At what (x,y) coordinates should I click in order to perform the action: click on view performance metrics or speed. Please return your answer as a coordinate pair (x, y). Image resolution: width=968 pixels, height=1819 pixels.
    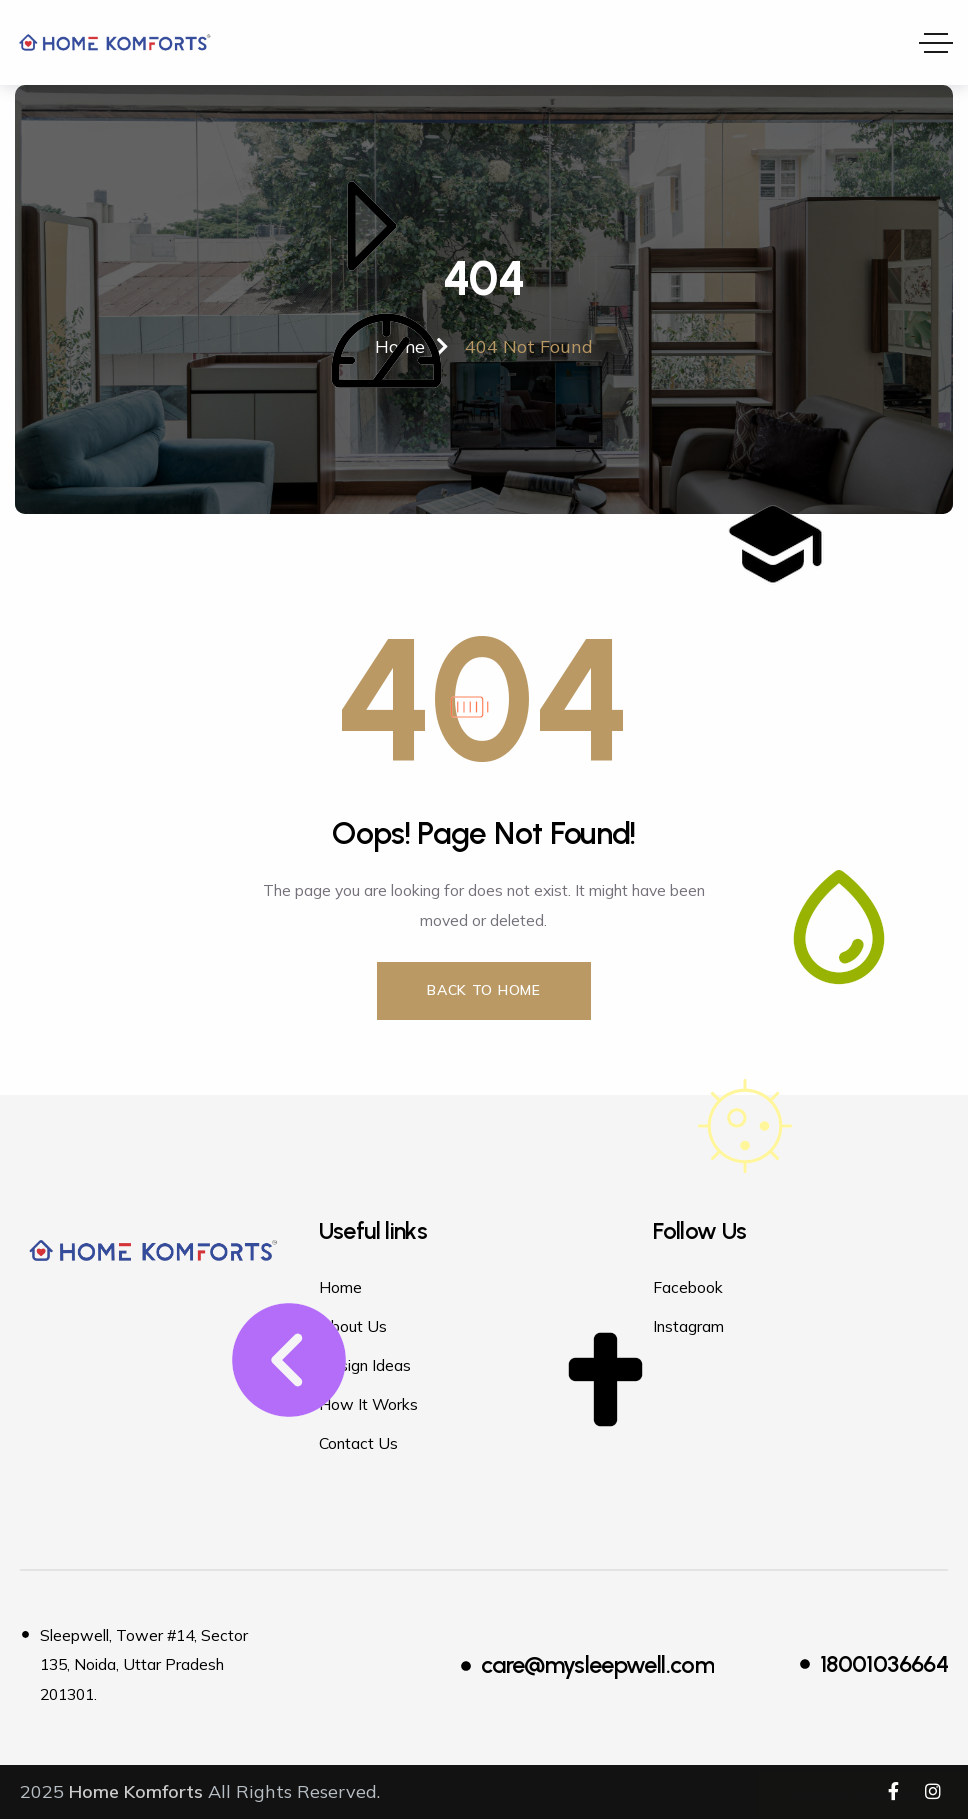
    Looking at the image, I should click on (386, 356).